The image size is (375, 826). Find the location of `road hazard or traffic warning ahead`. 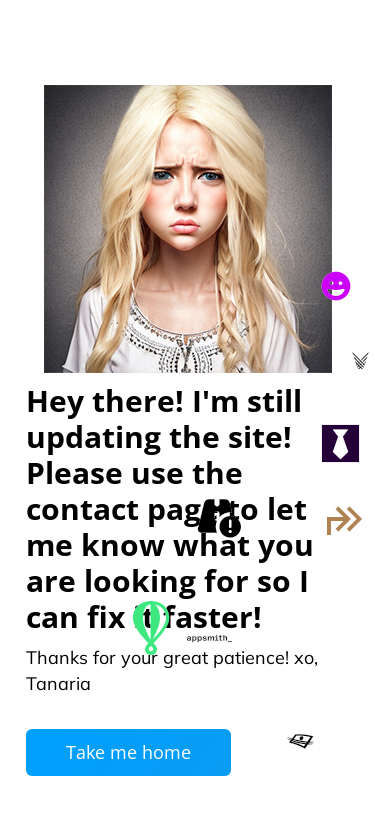

road hazard or traffic warning ahead is located at coordinates (217, 516).